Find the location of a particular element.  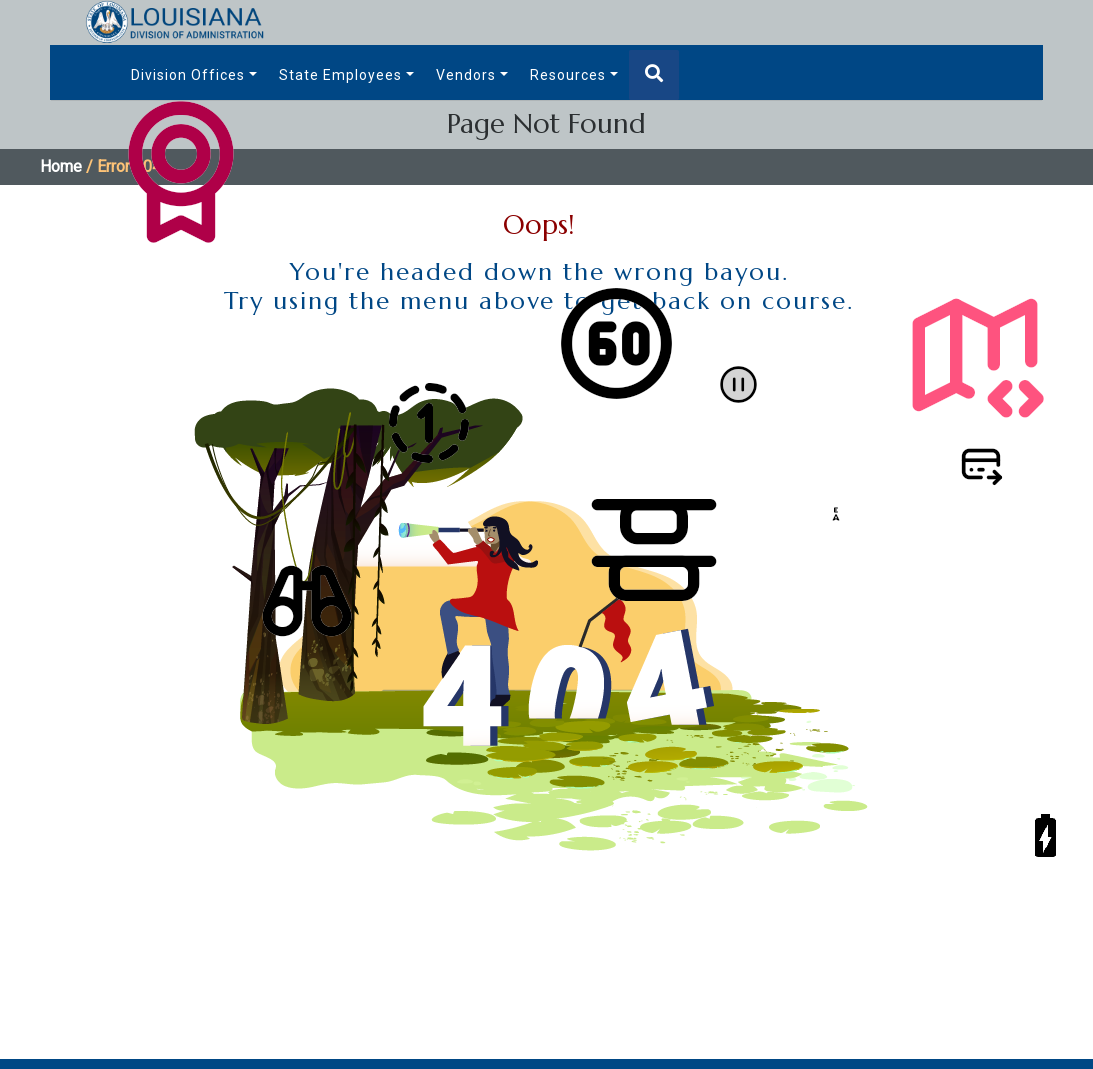

view achievements or awards is located at coordinates (181, 172).